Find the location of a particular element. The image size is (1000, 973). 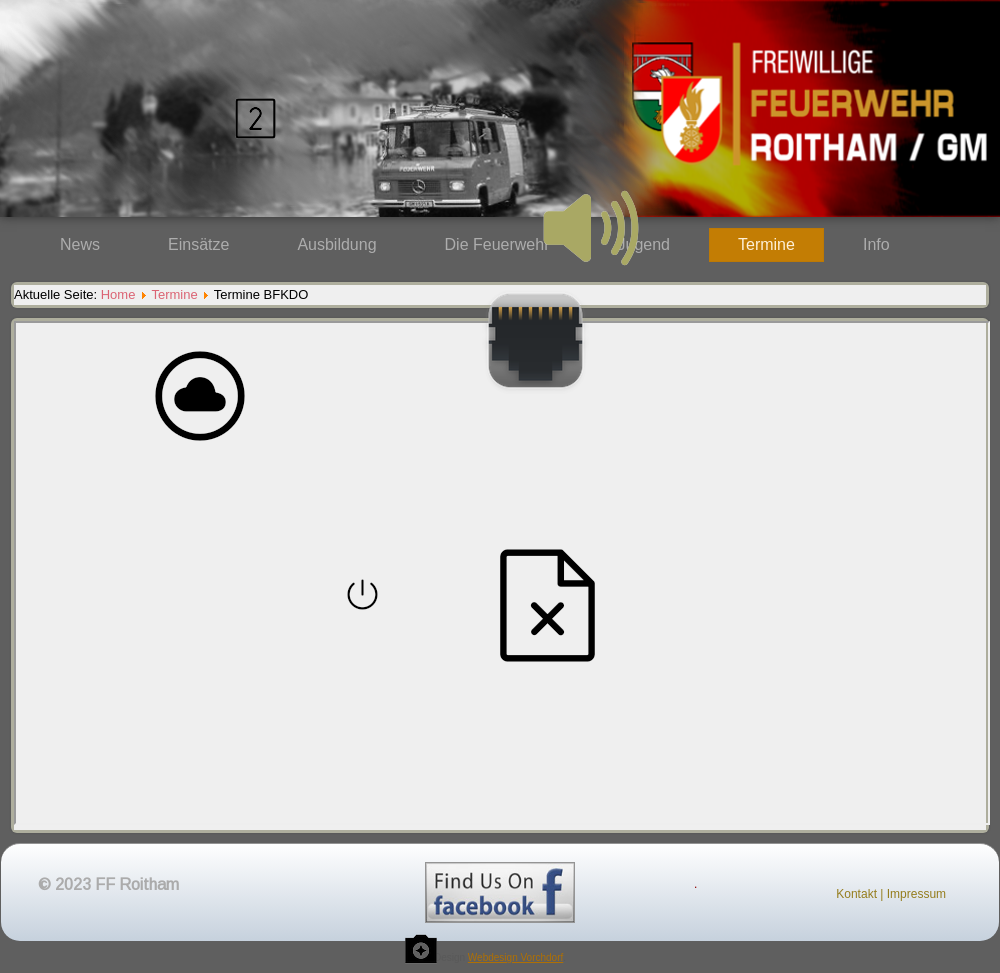

delete or remove a file is located at coordinates (547, 605).